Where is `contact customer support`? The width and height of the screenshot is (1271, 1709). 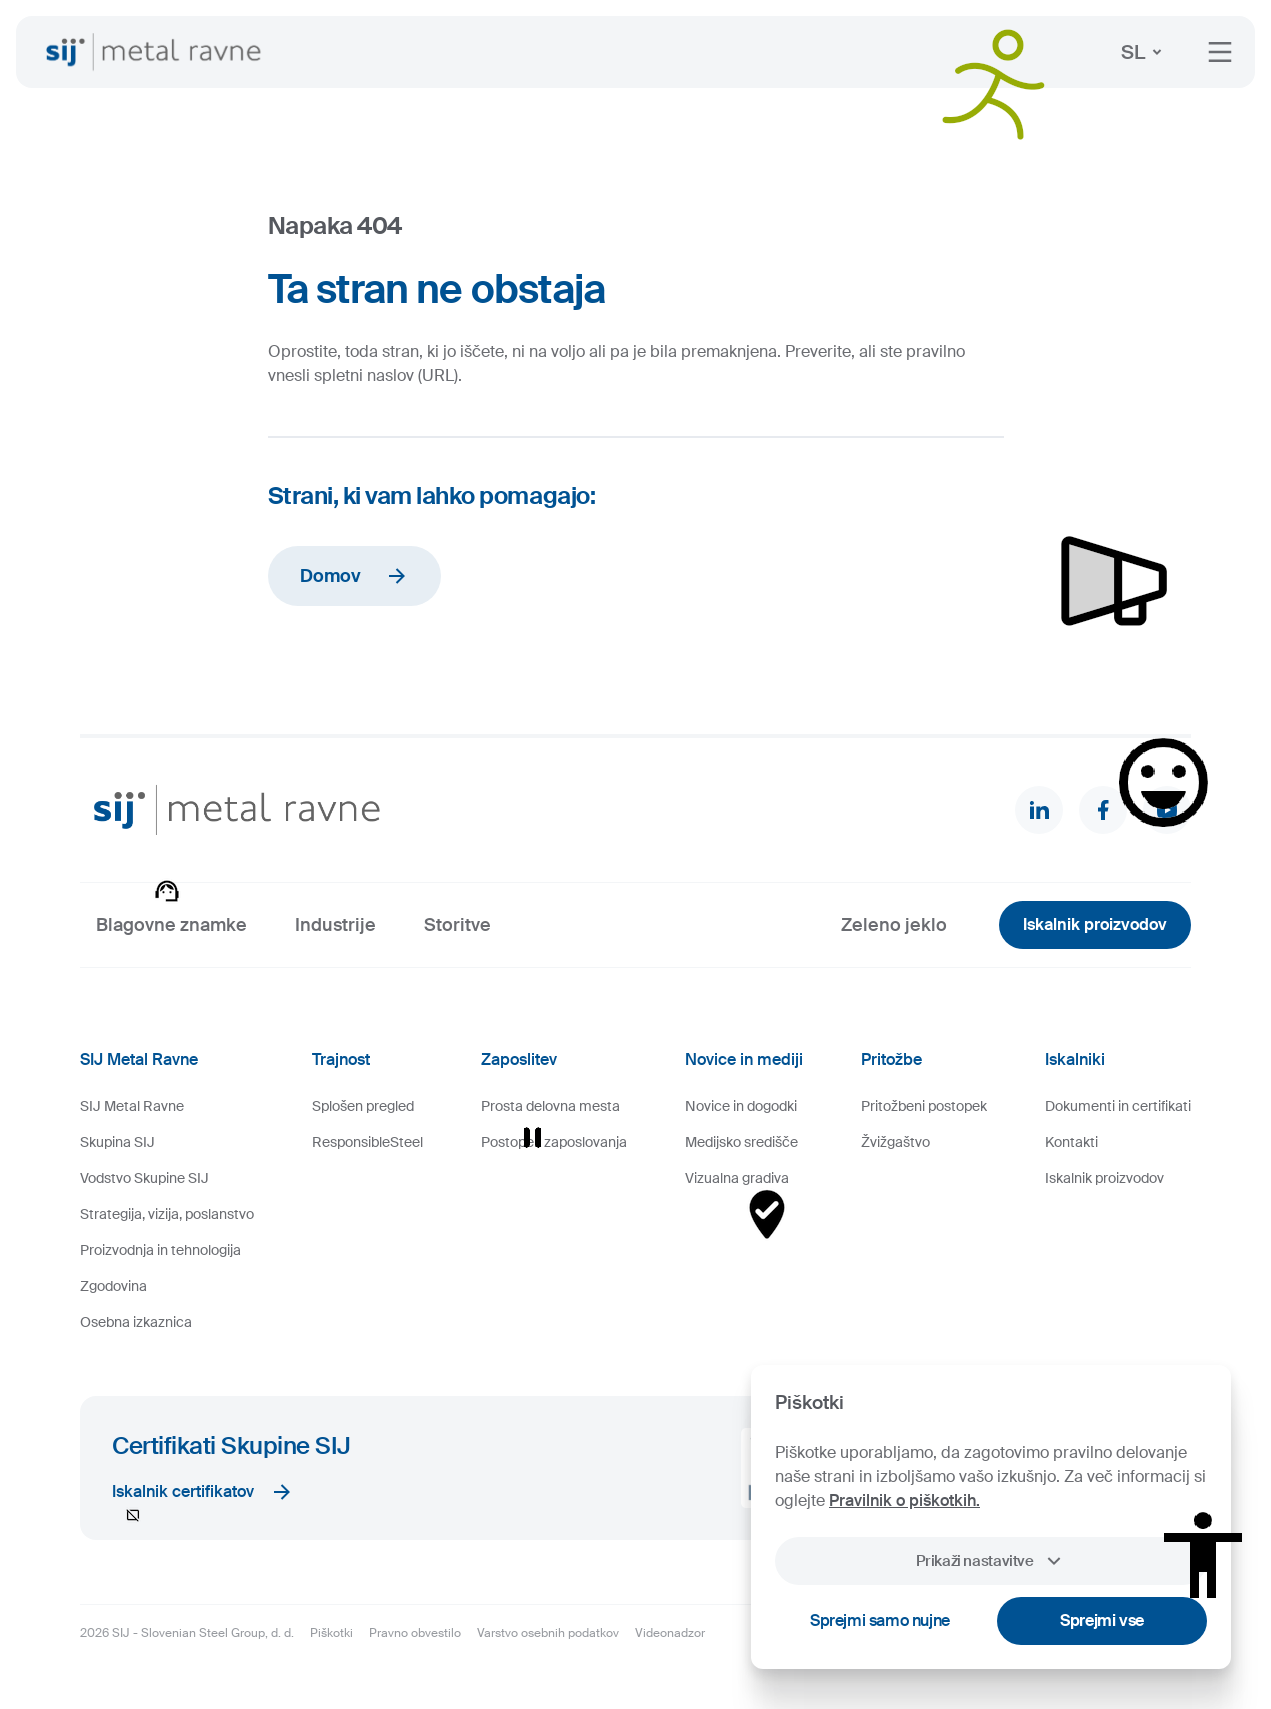 contact customer support is located at coordinates (167, 891).